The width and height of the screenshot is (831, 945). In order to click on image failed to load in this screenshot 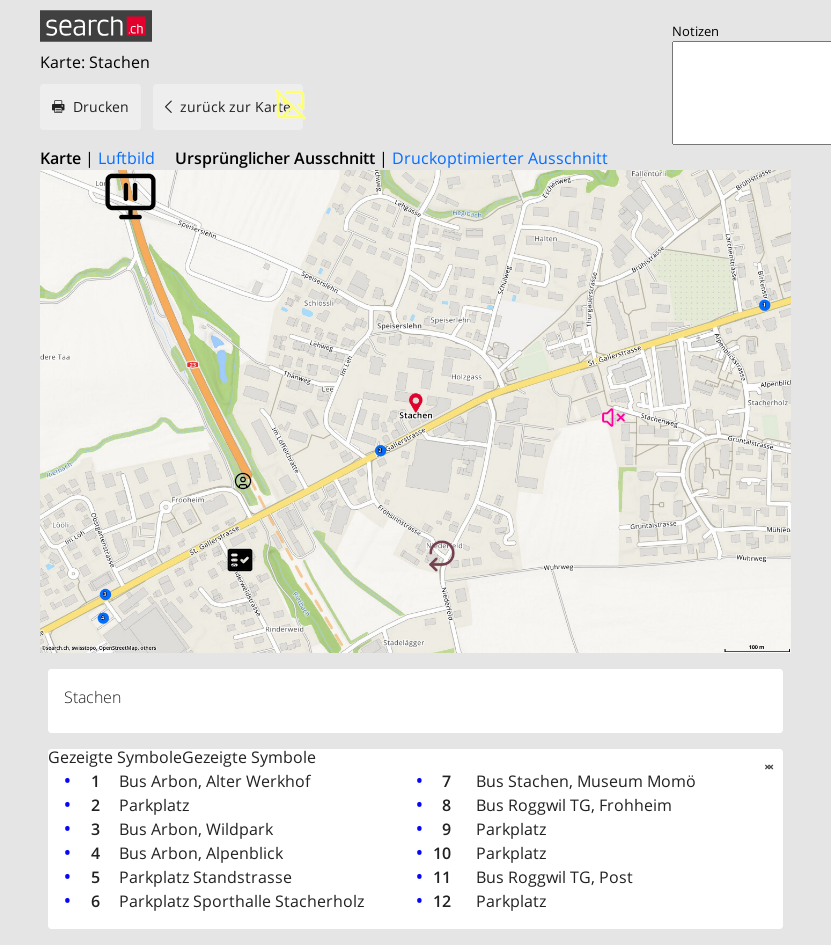, I will do `click(290, 104)`.